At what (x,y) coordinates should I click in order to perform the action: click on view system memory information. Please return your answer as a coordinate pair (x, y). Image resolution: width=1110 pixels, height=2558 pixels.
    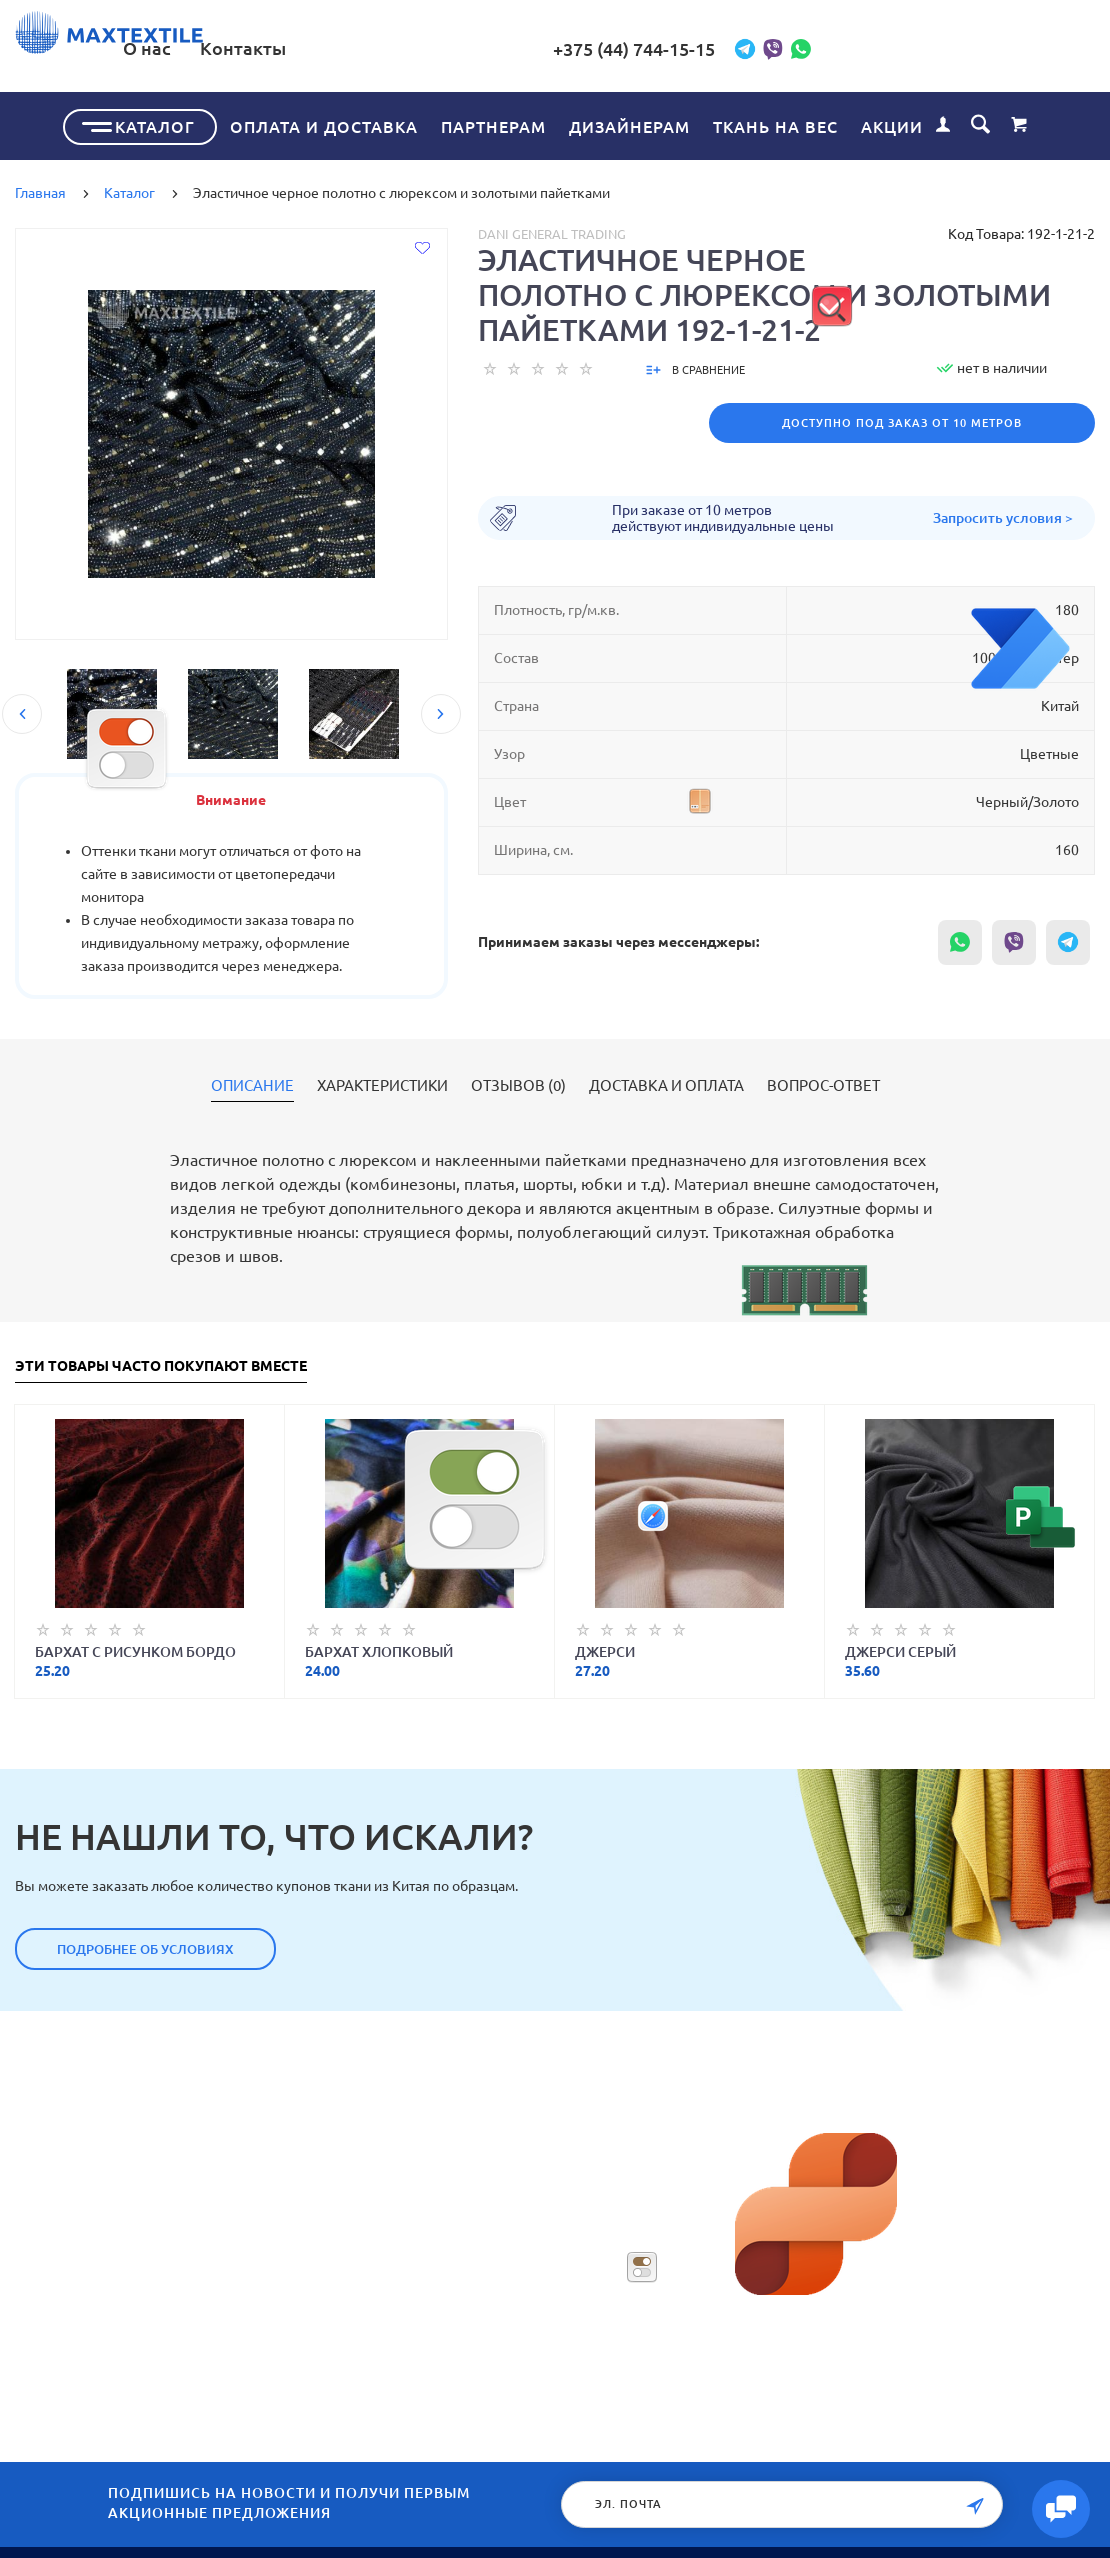
    Looking at the image, I should click on (804, 1292).